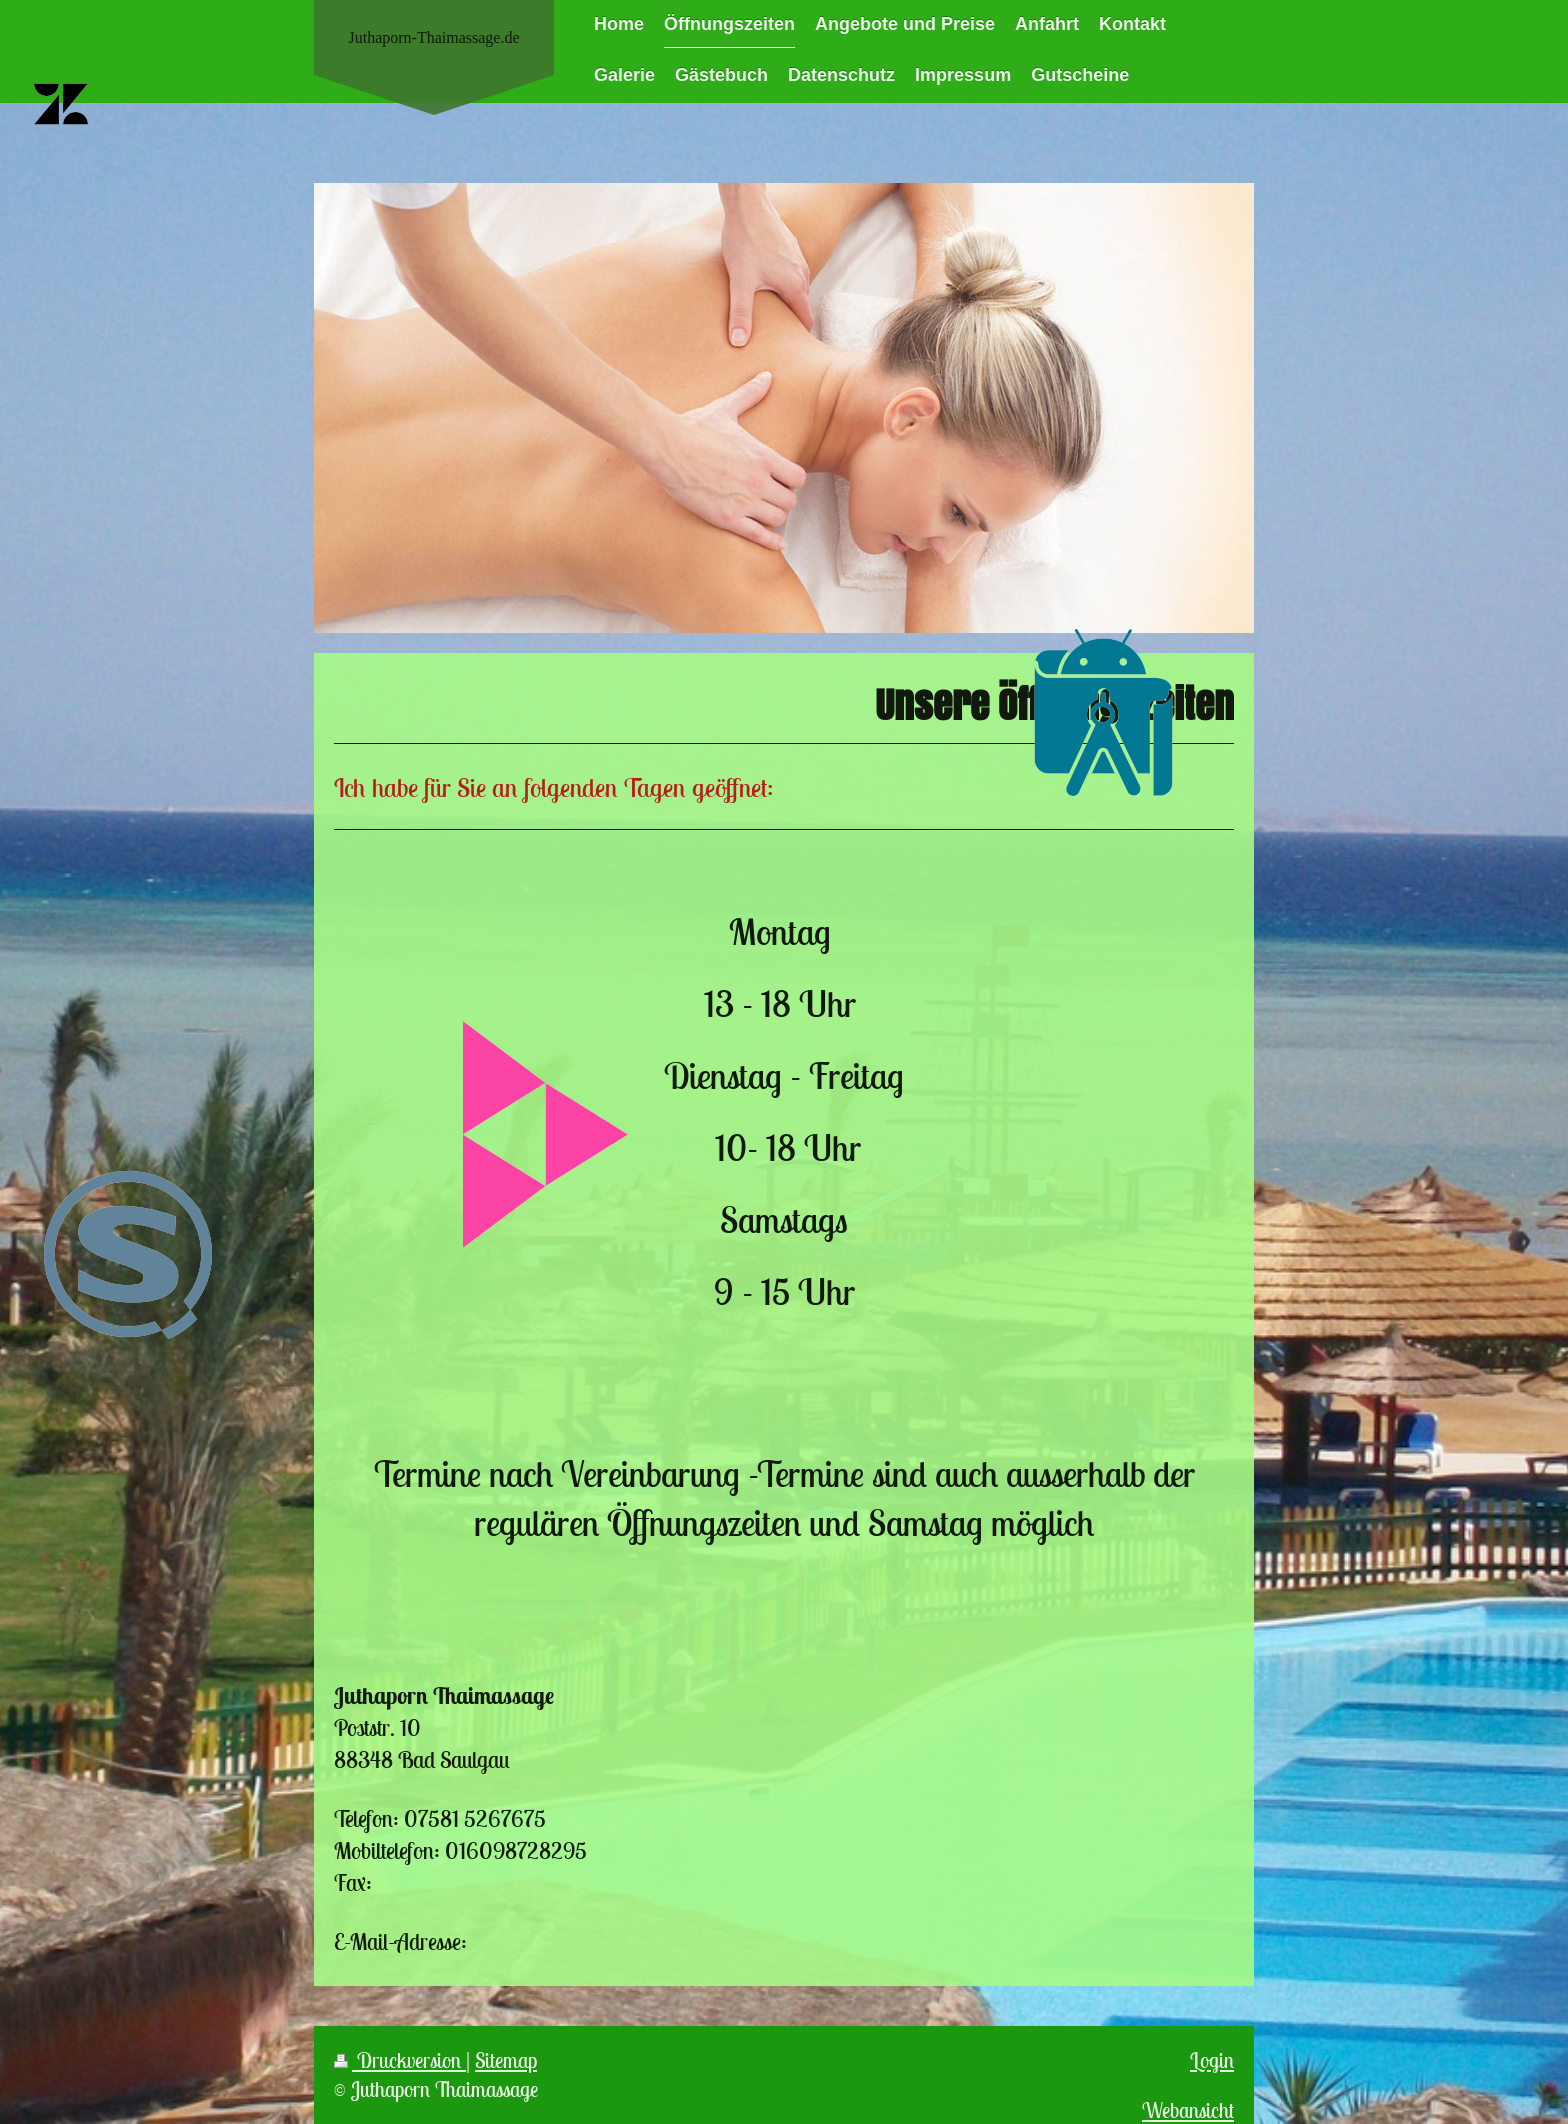  Describe the element at coordinates (128, 1255) in the screenshot. I see `open sogou search engine` at that location.